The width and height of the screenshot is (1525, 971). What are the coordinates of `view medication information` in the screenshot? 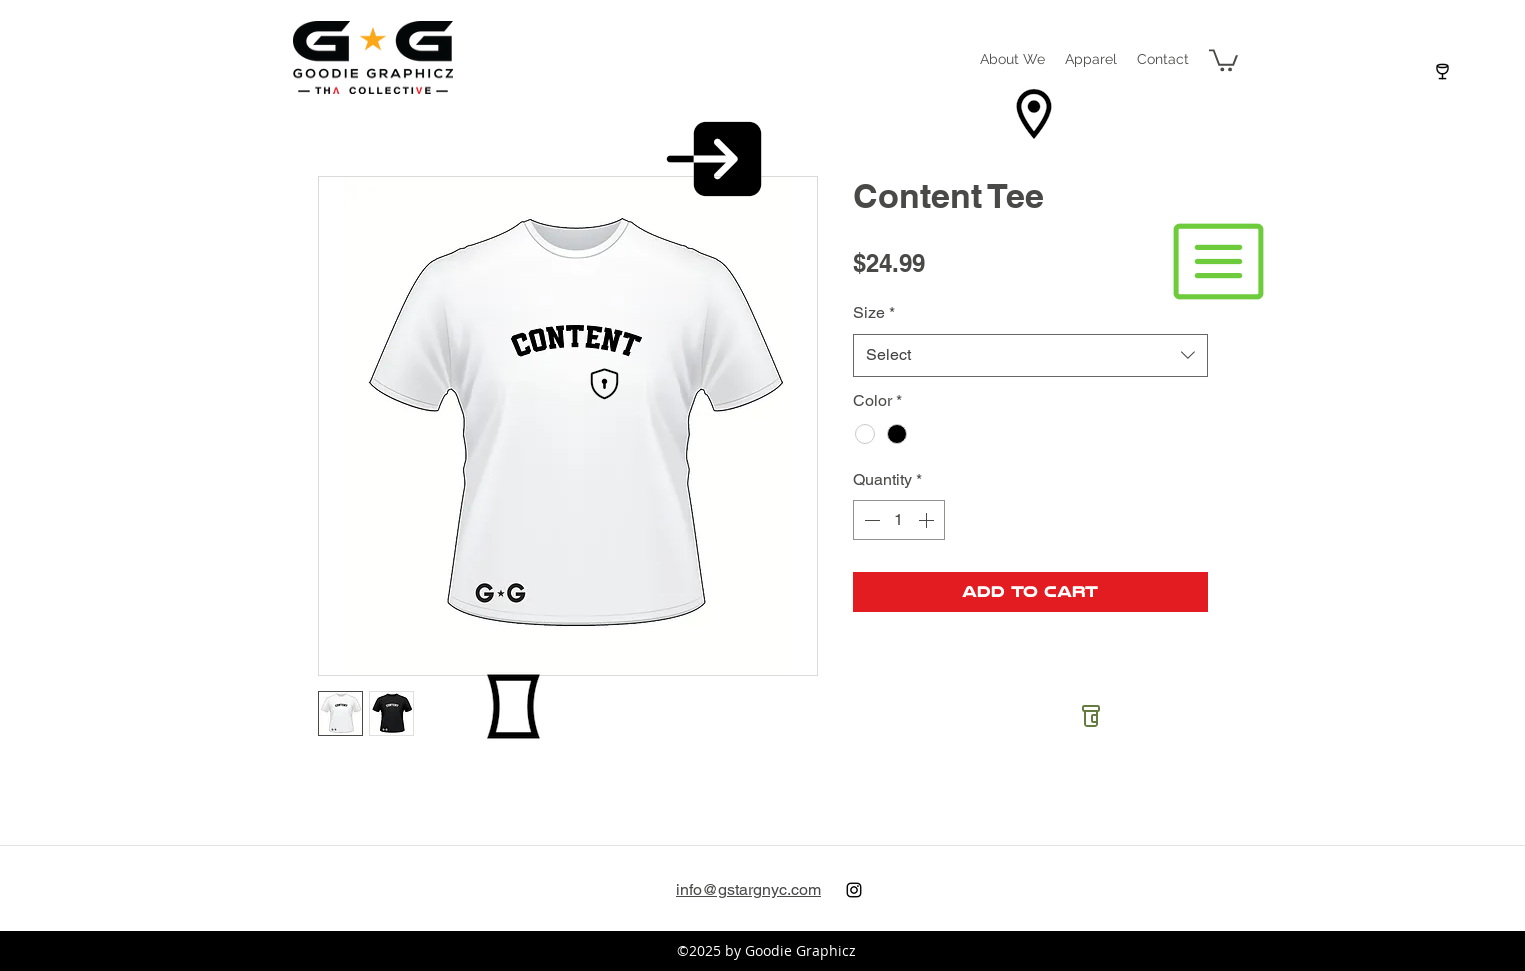 It's located at (1091, 716).